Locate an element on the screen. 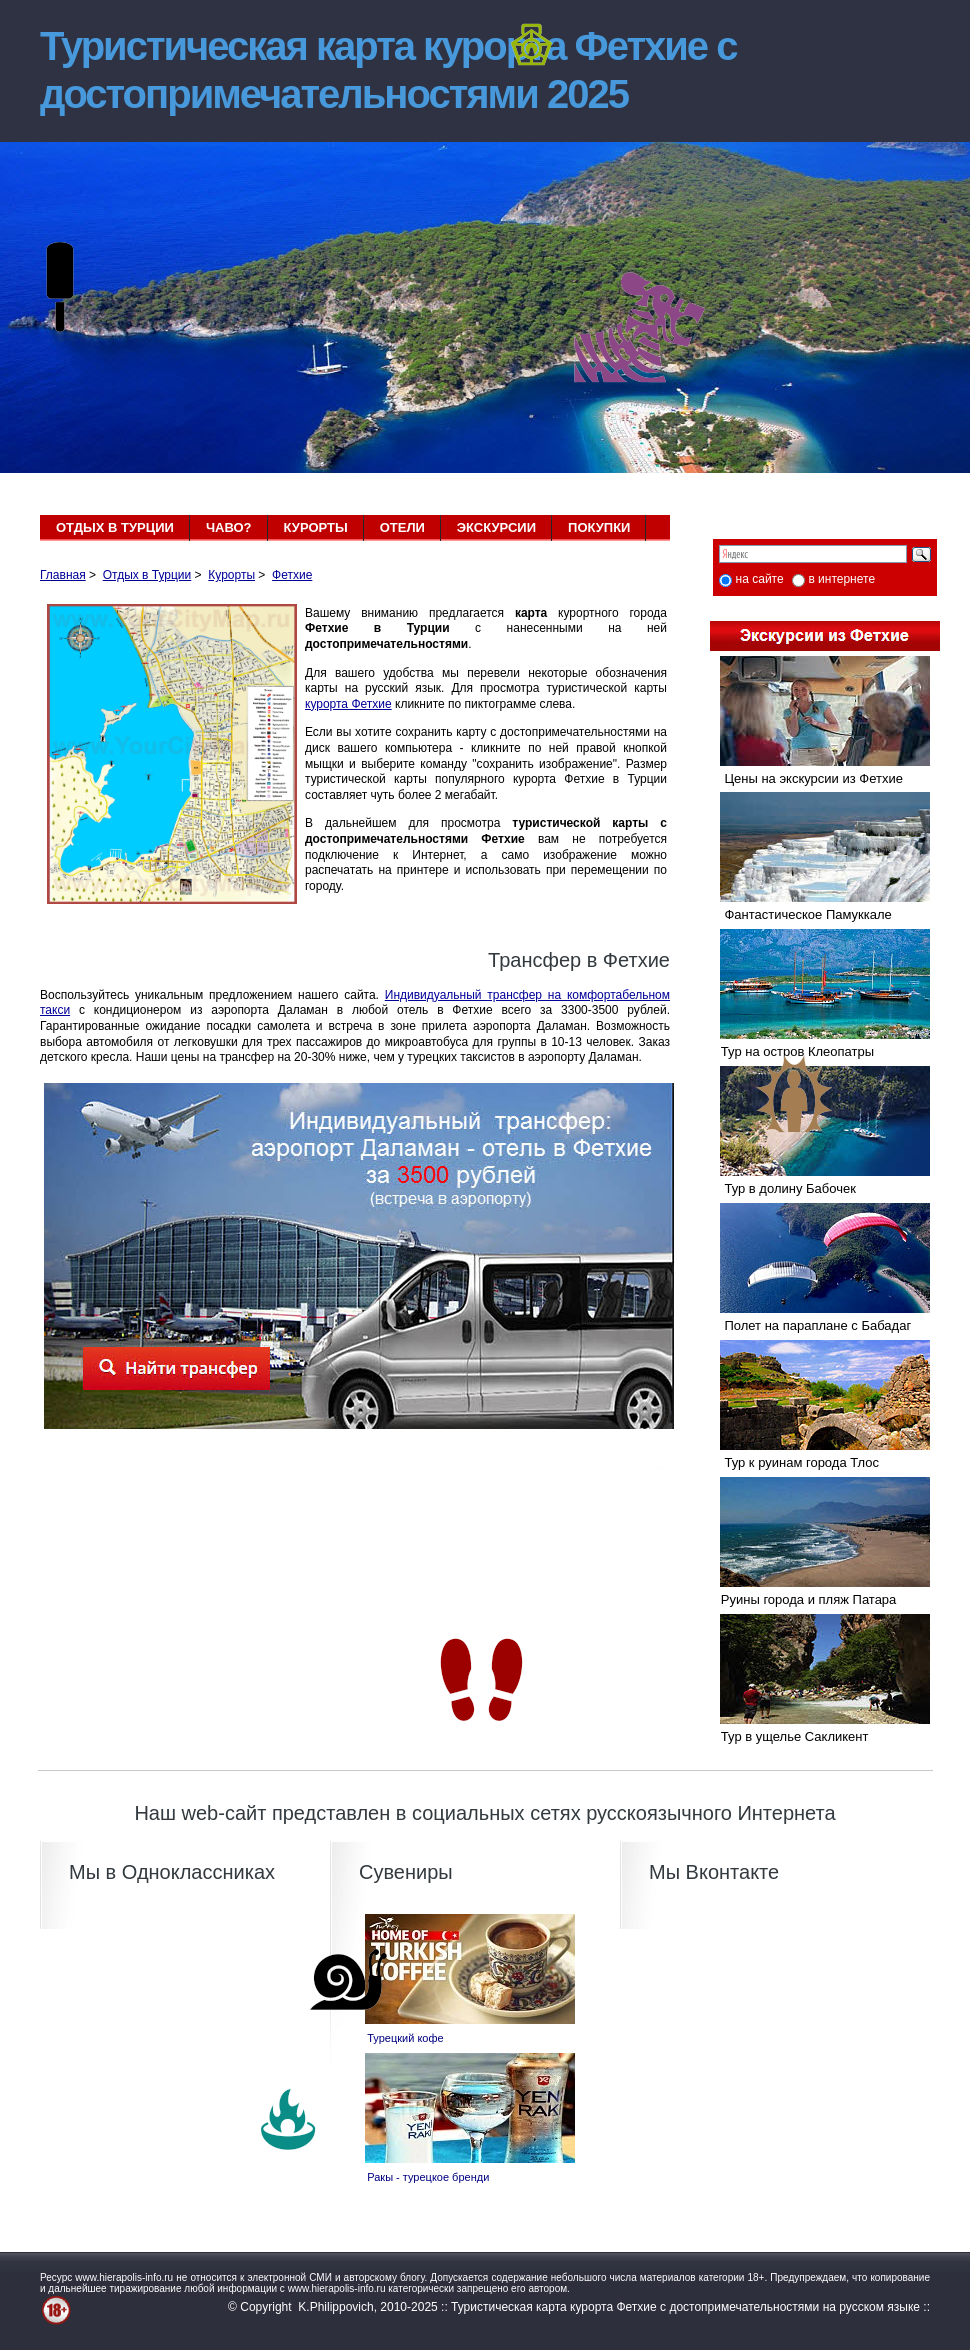 The image size is (970, 2350). access fire pit or bonfire feature in game is located at coordinates (287, 2119).